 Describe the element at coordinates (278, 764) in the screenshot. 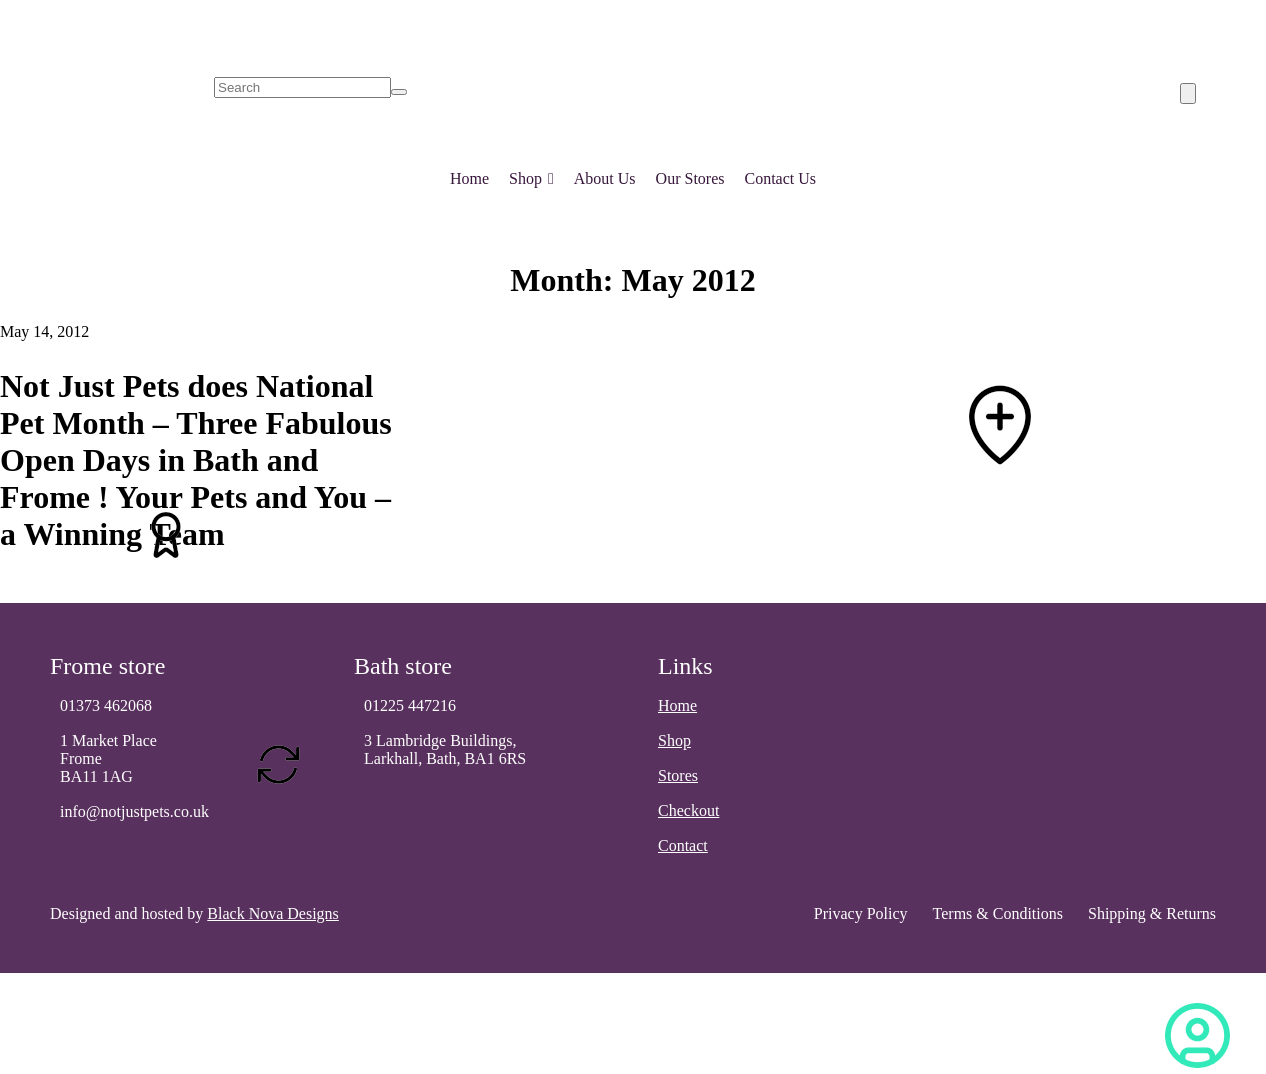

I see `refresh or reload content` at that location.